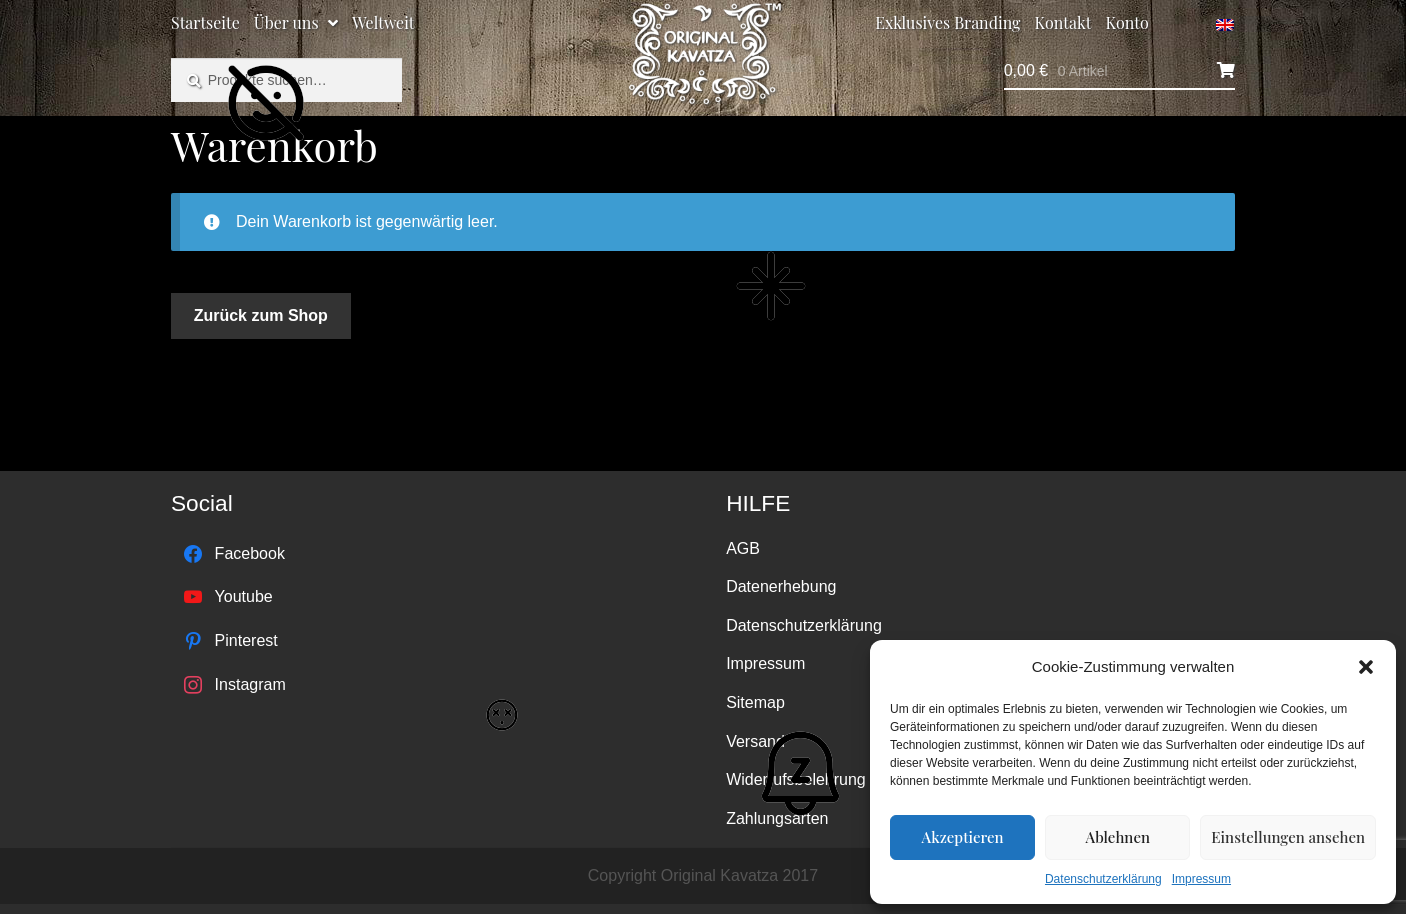  Describe the element at coordinates (502, 715) in the screenshot. I see `indicates an error or failed state` at that location.